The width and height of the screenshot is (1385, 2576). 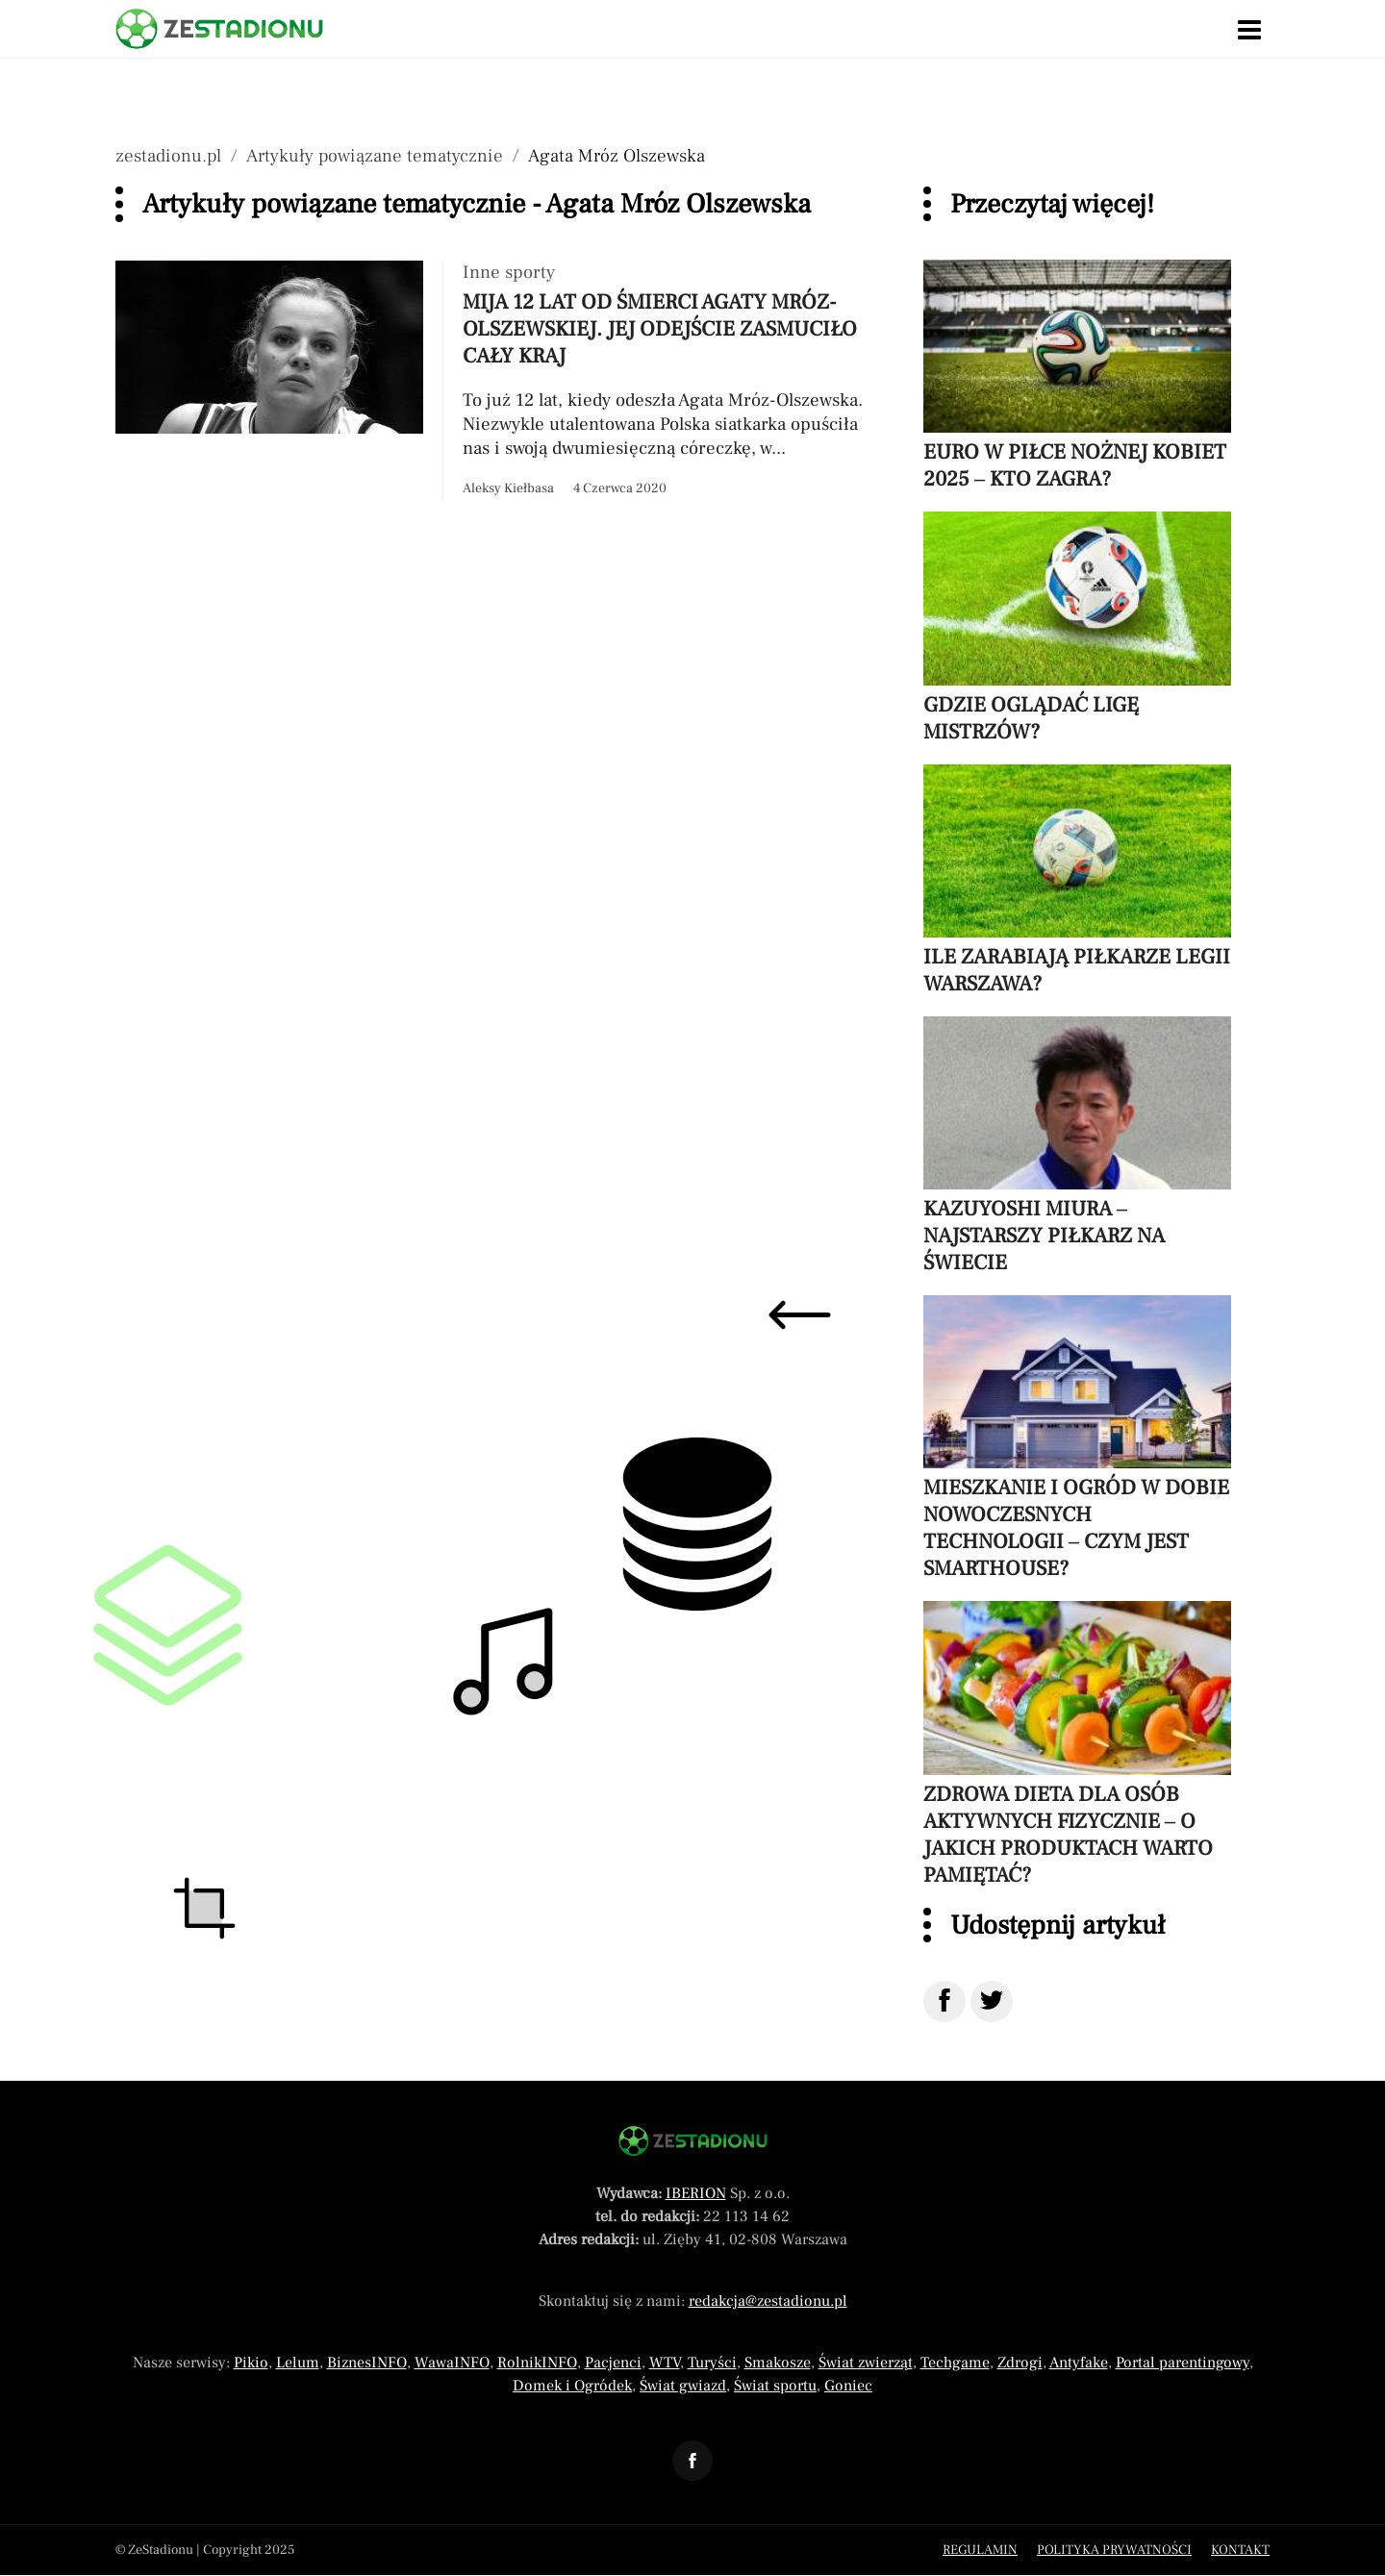 I want to click on view stacked layers or items, so click(x=167, y=1623).